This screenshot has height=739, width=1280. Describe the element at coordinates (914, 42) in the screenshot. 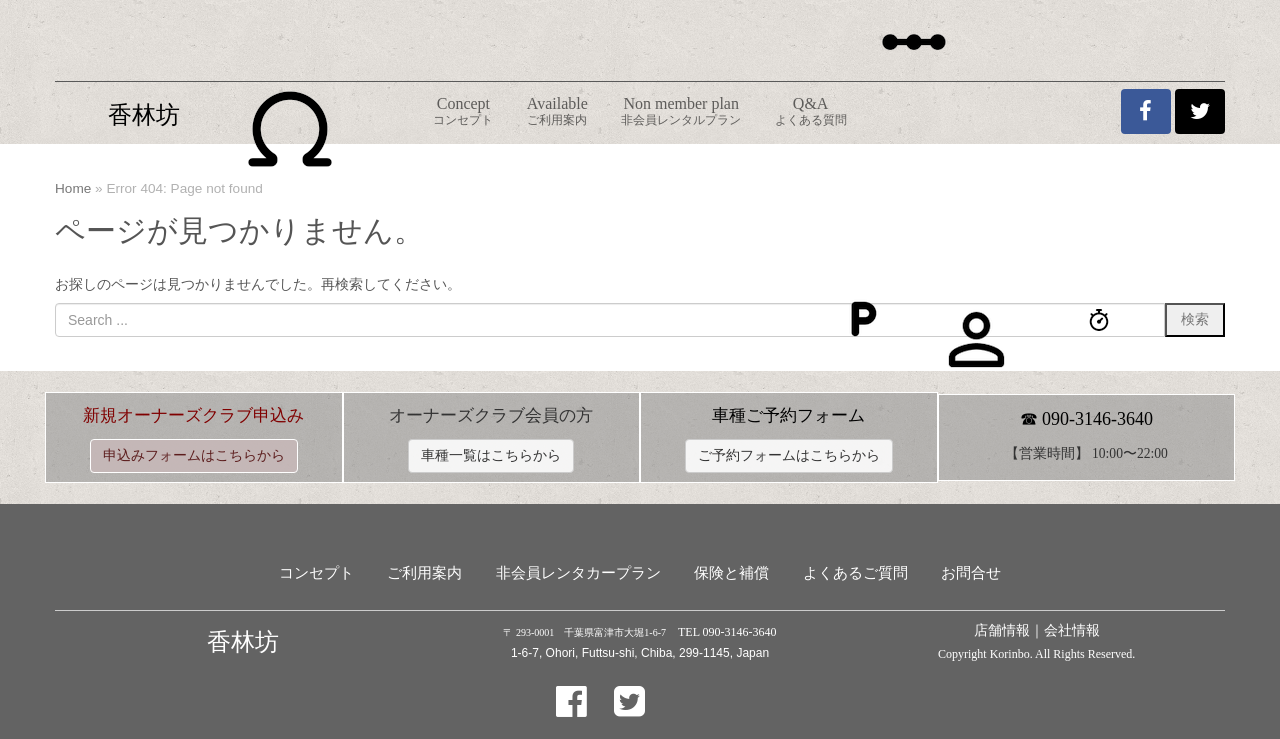

I see `adjust values on a linear scale or slider` at that location.